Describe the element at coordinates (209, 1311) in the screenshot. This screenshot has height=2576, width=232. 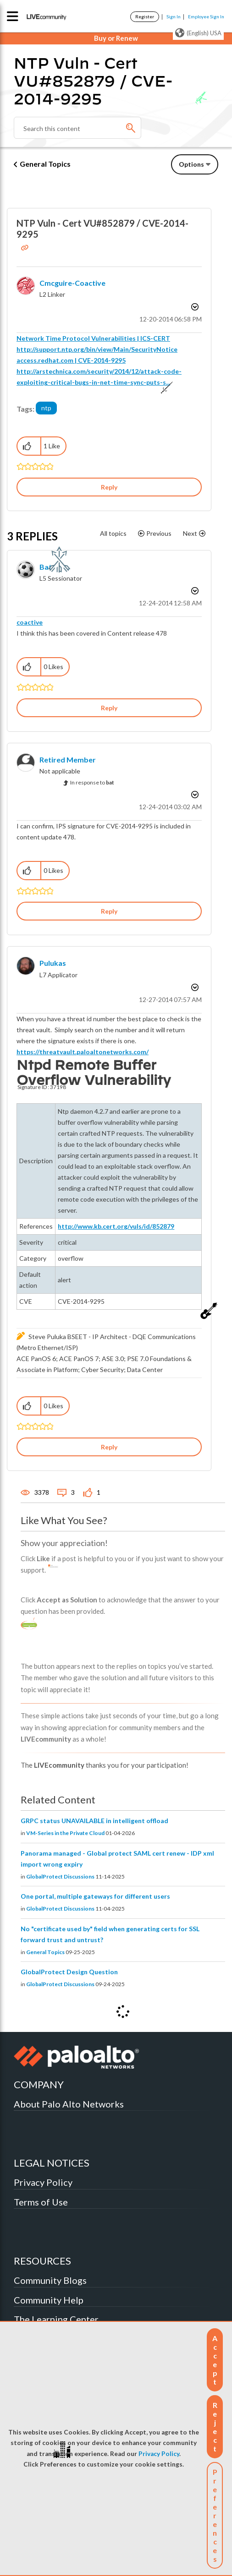
I see `access music or audio settings` at that location.